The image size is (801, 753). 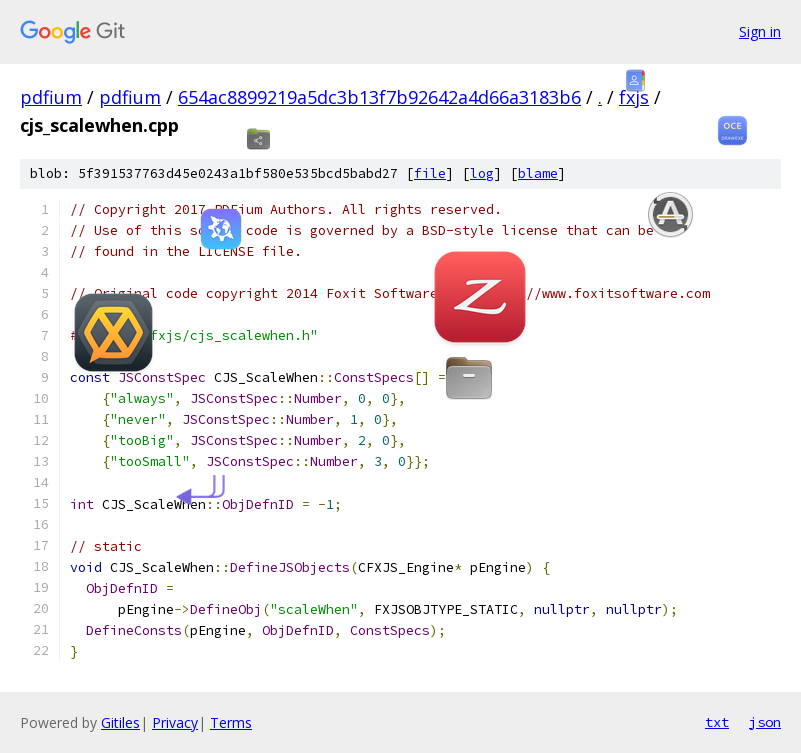 I want to click on open OCE DRAWEXE application, so click(x=732, y=130).